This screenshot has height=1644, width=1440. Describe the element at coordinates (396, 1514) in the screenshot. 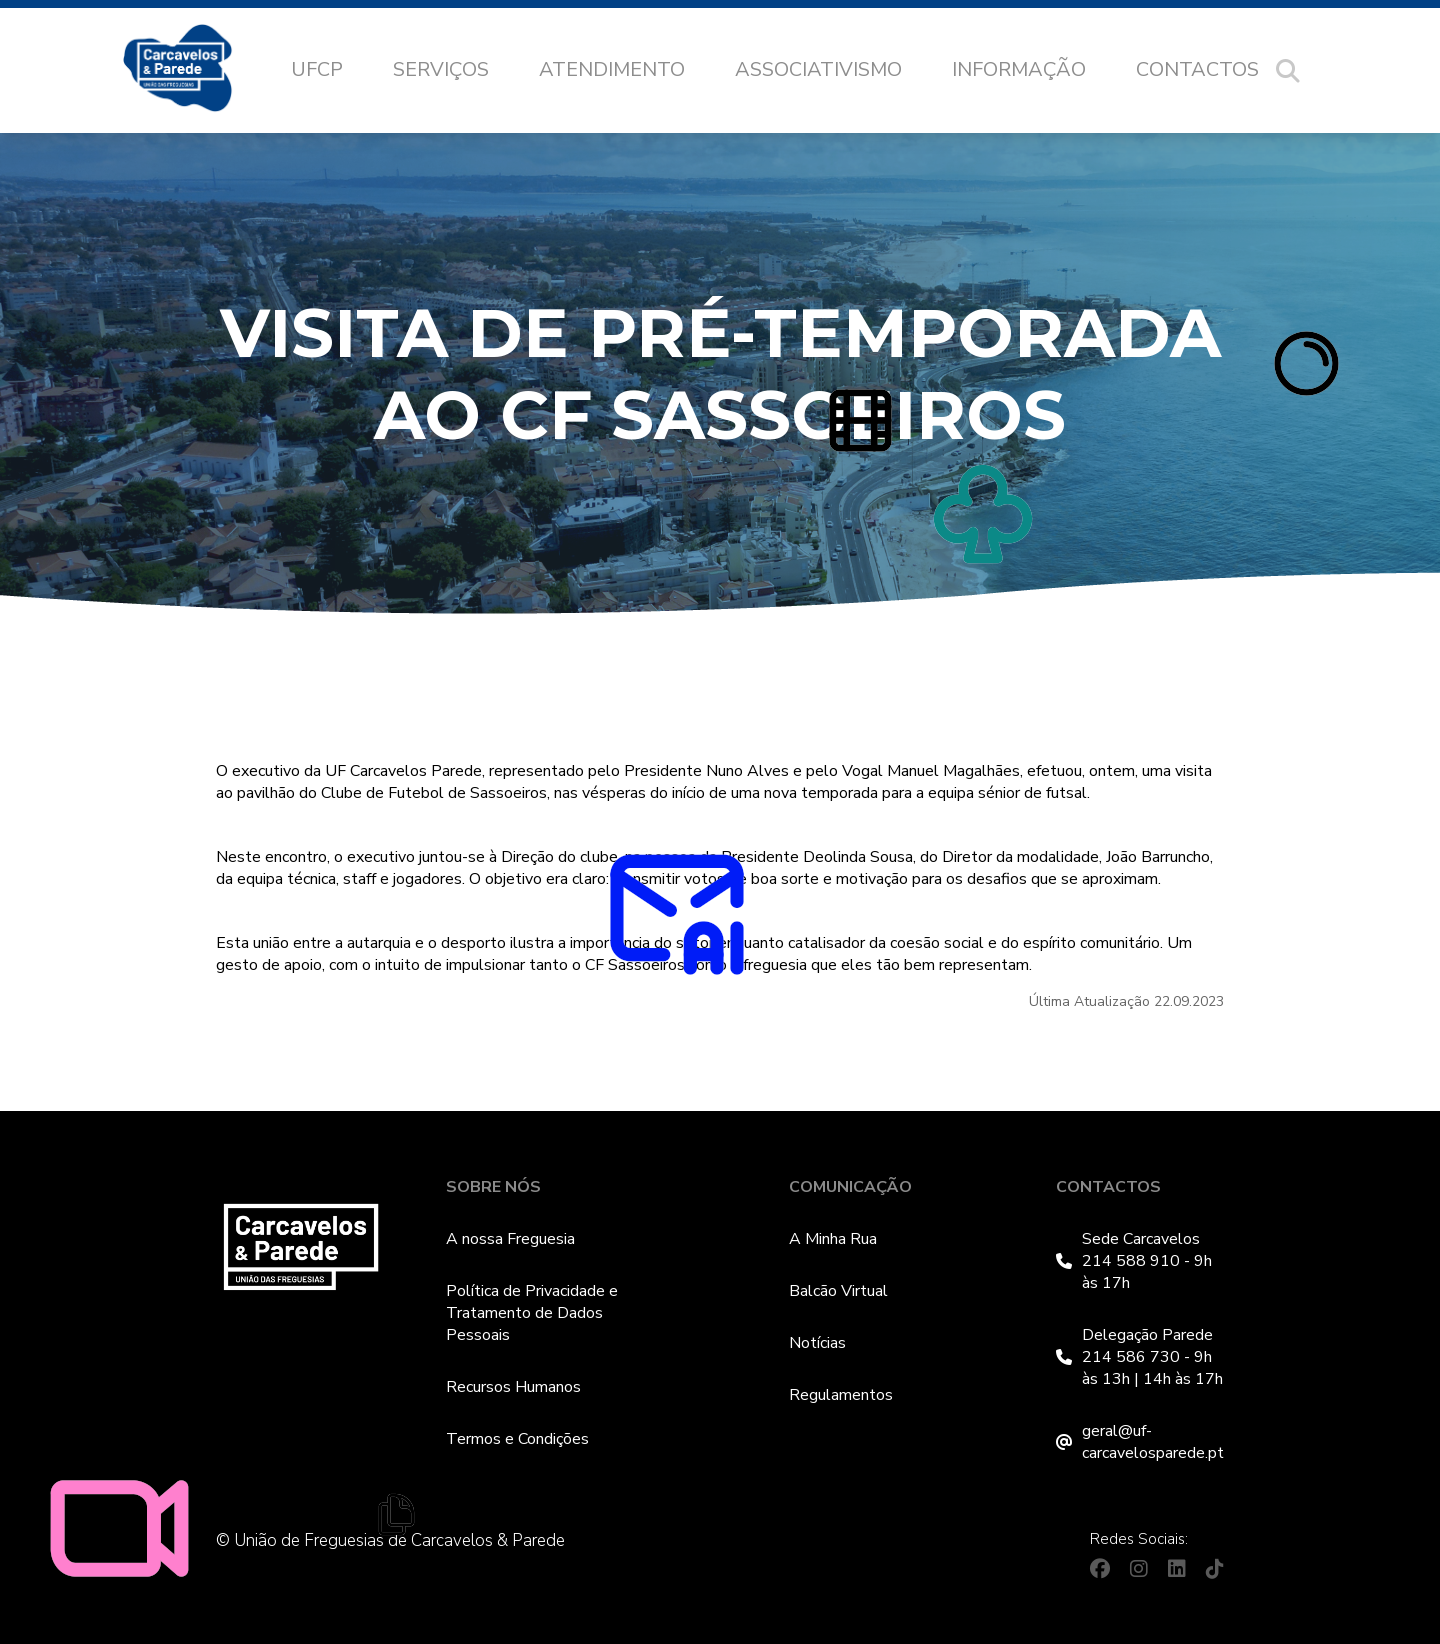

I see `copy to clipboard` at that location.